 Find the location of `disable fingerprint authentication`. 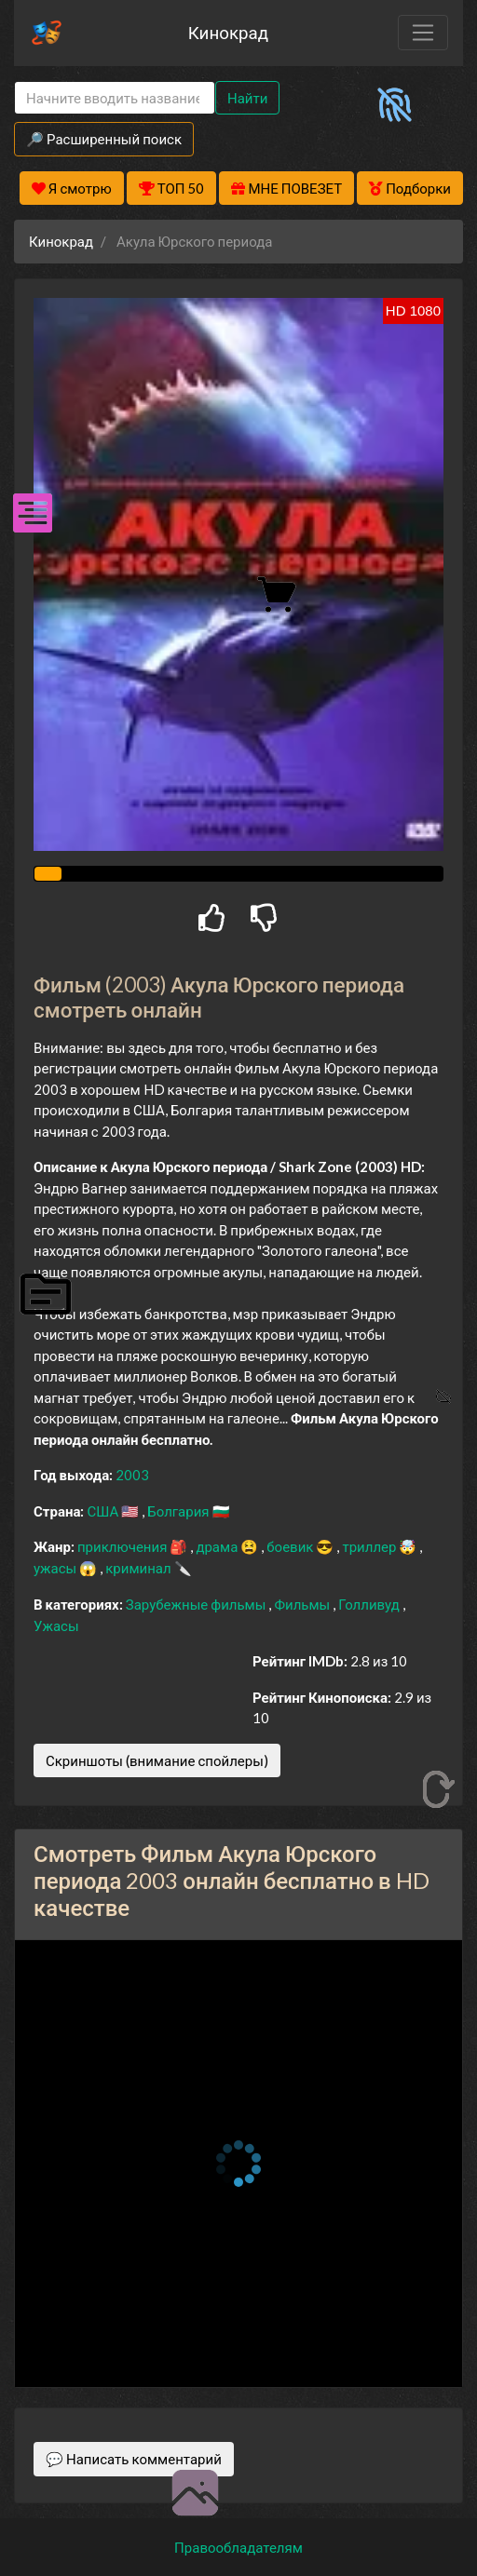

disable fingerprint authentication is located at coordinates (394, 104).